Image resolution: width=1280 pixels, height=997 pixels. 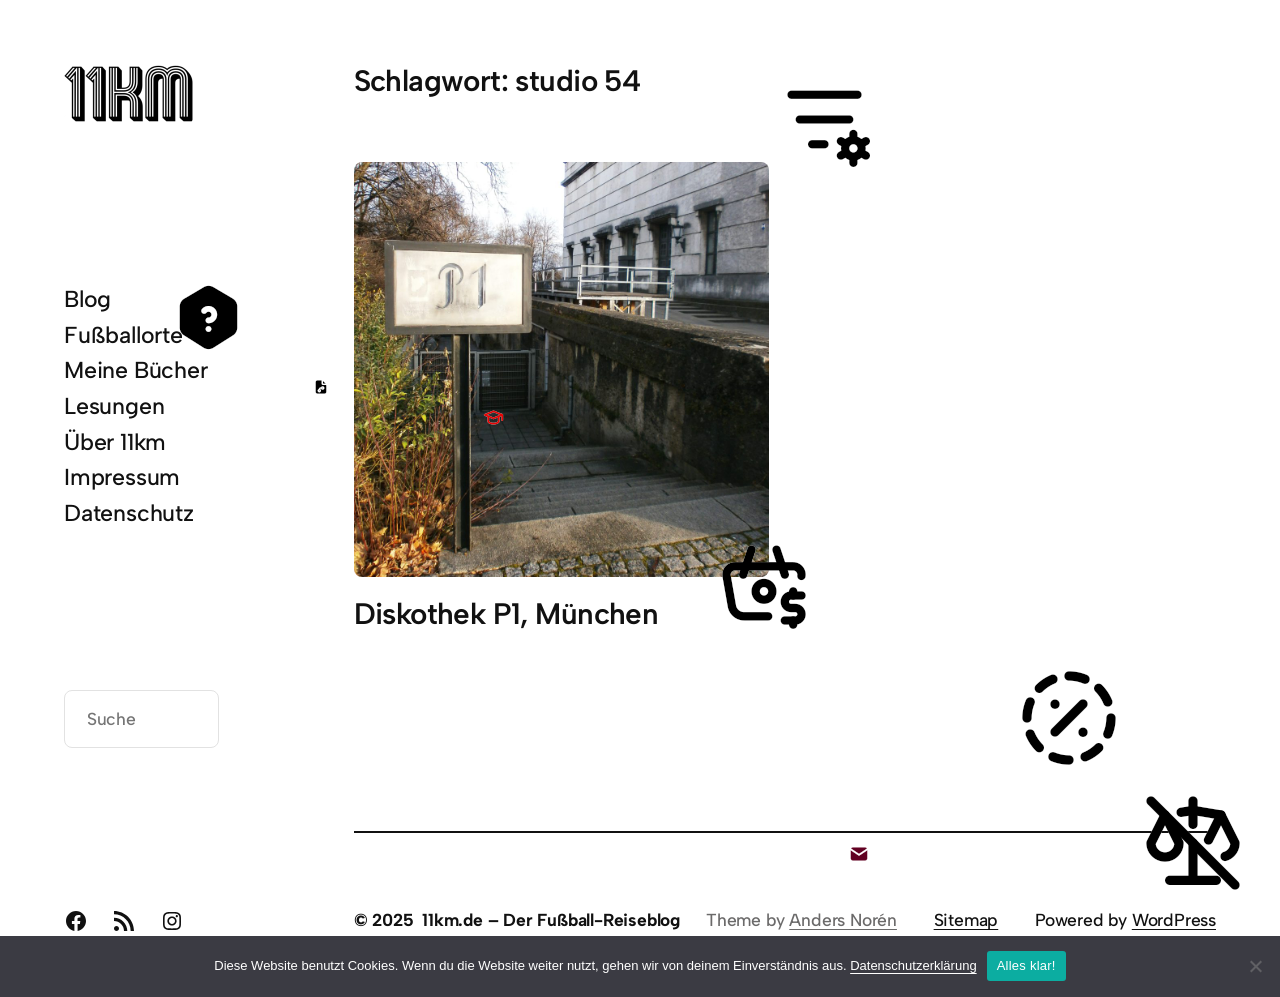 What do you see at coordinates (493, 417) in the screenshot?
I see `access education or school-related features` at bounding box center [493, 417].